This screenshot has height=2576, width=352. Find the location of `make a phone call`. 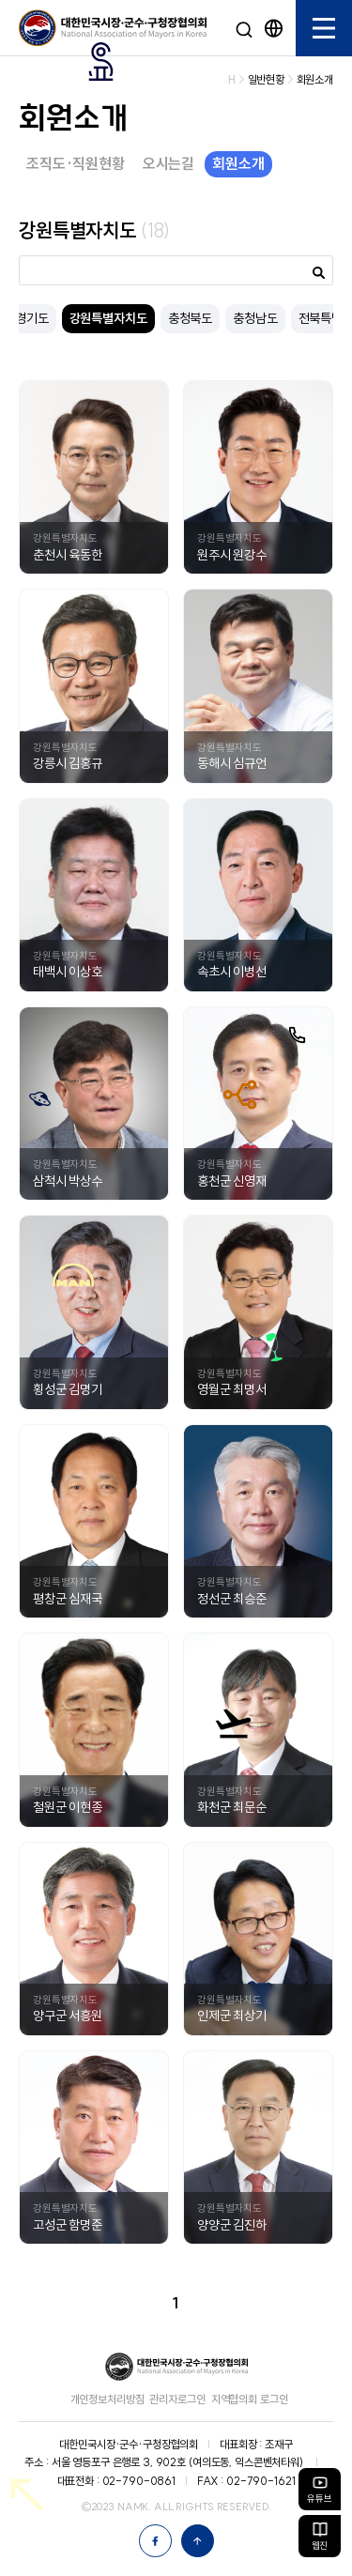

make a phone call is located at coordinates (297, 1035).